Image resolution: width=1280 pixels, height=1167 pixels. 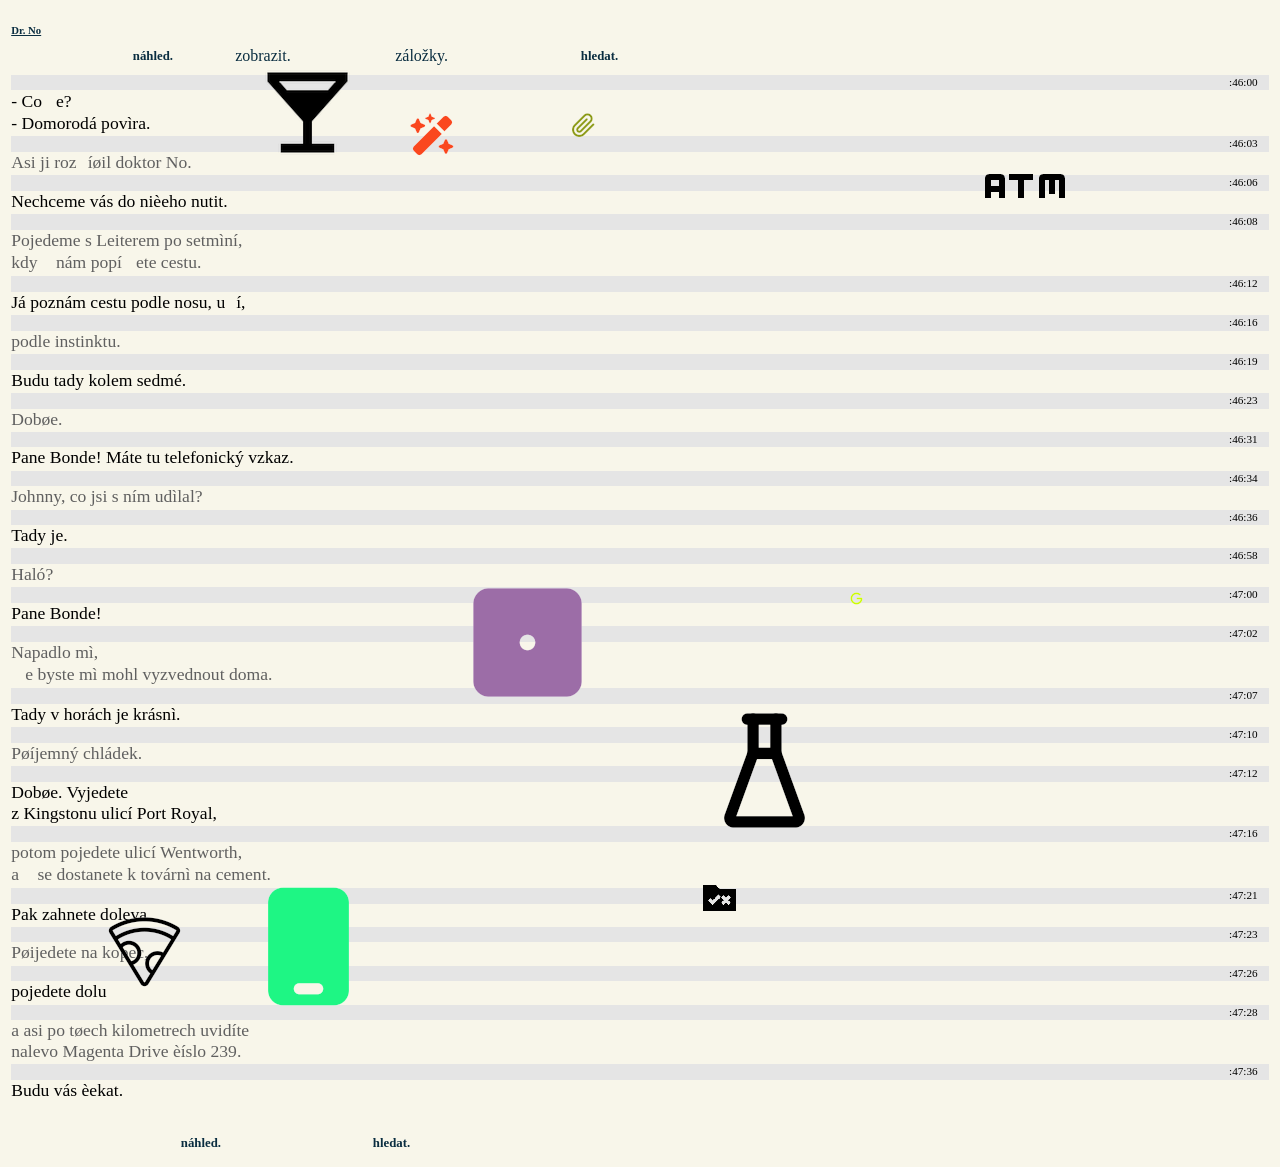 I want to click on locate nearby ATM machines, so click(x=1025, y=186).